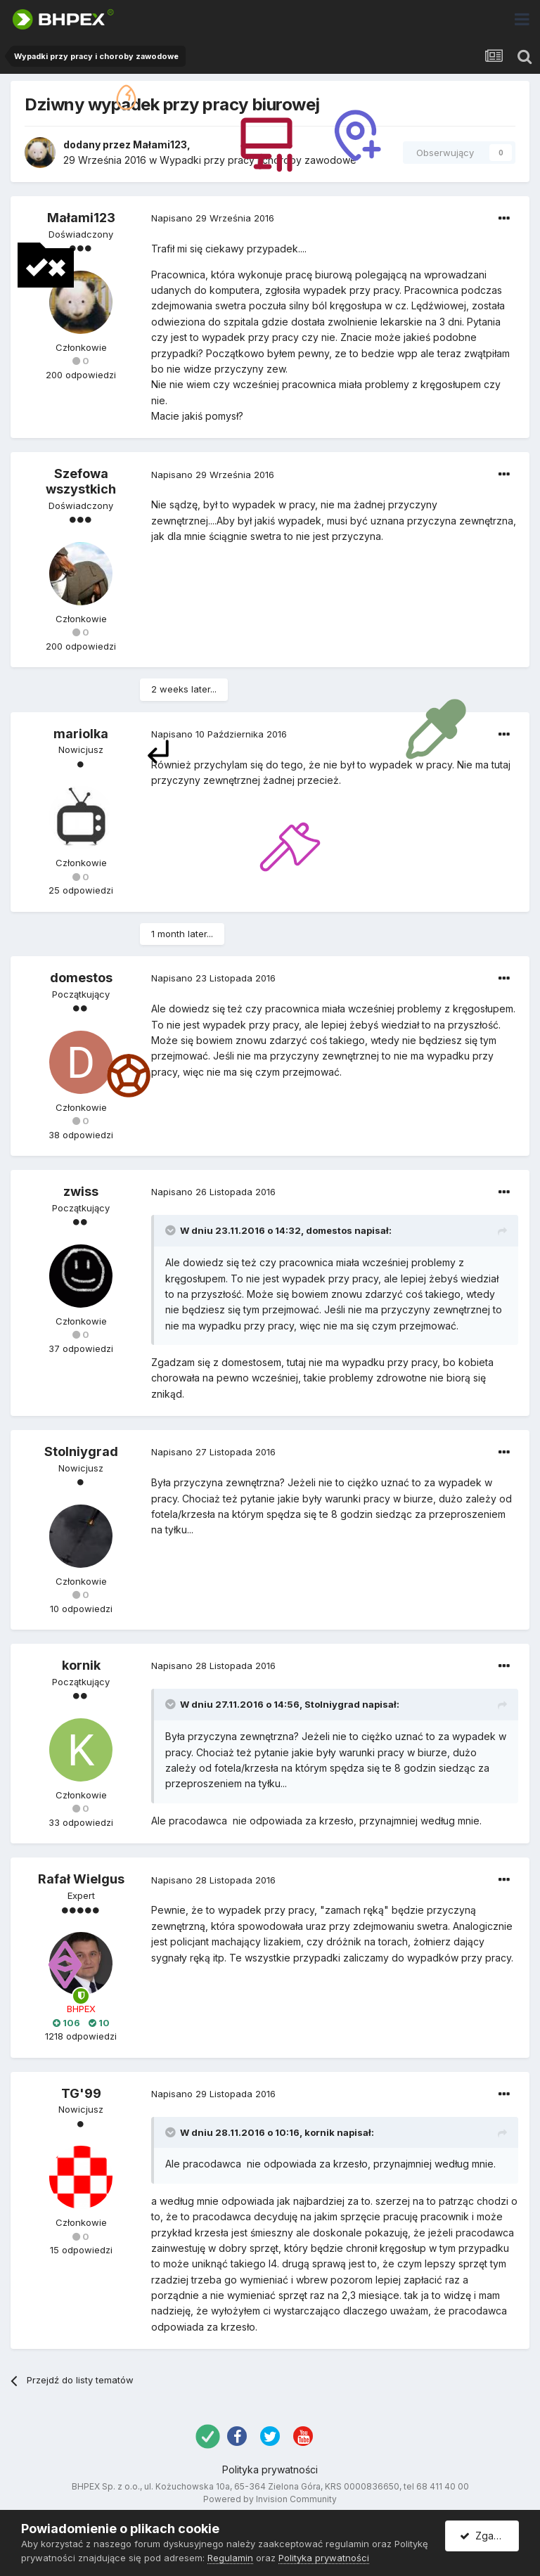 This screenshot has width=540, height=2576. What do you see at coordinates (355, 135) in the screenshot?
I see `add a new location pin` at bounding box center [355, 135].